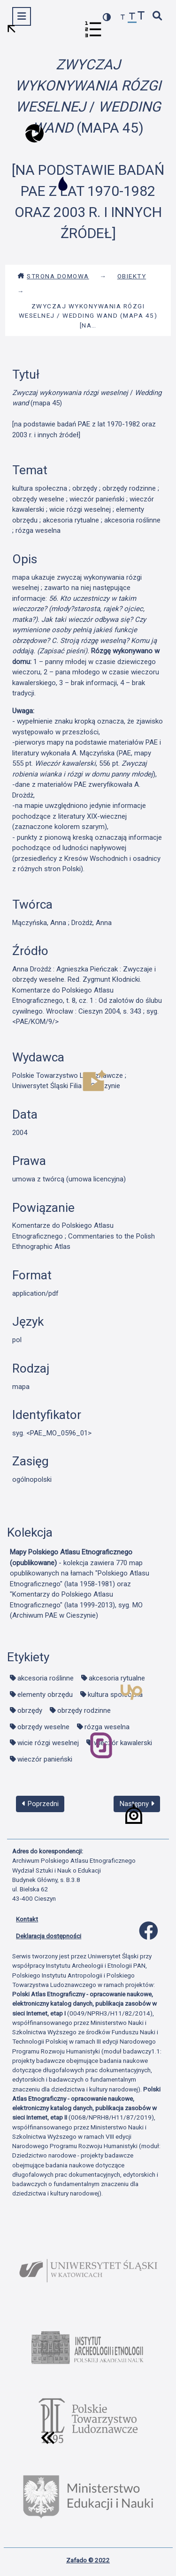 Image resolution: width=176 pixels, height=2576 pixels. Describe the element at coordinates (134, 1814) in the screenshot. I see `access AI assistant or chatbot feature` at that location.